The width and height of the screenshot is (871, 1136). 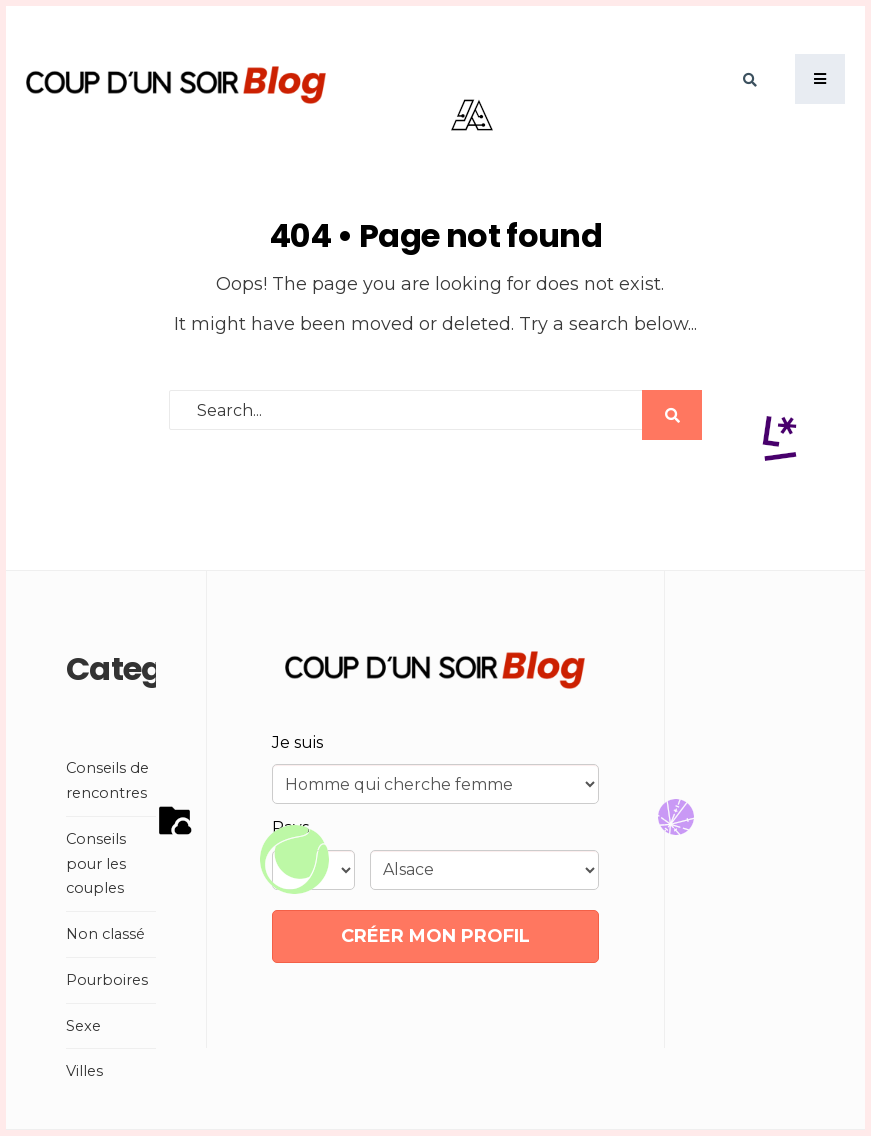 I want to click on open the Literal app, so click(x=779, y=438).